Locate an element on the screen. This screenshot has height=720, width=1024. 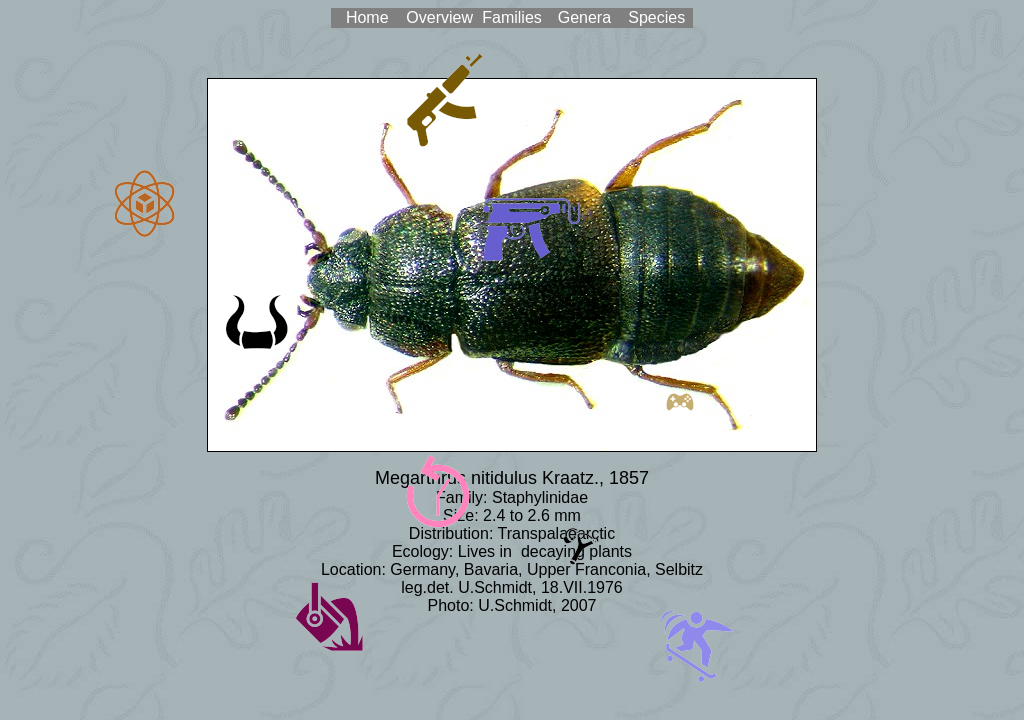
access materials science or chemistry resources is located at coordinates (144, 203).